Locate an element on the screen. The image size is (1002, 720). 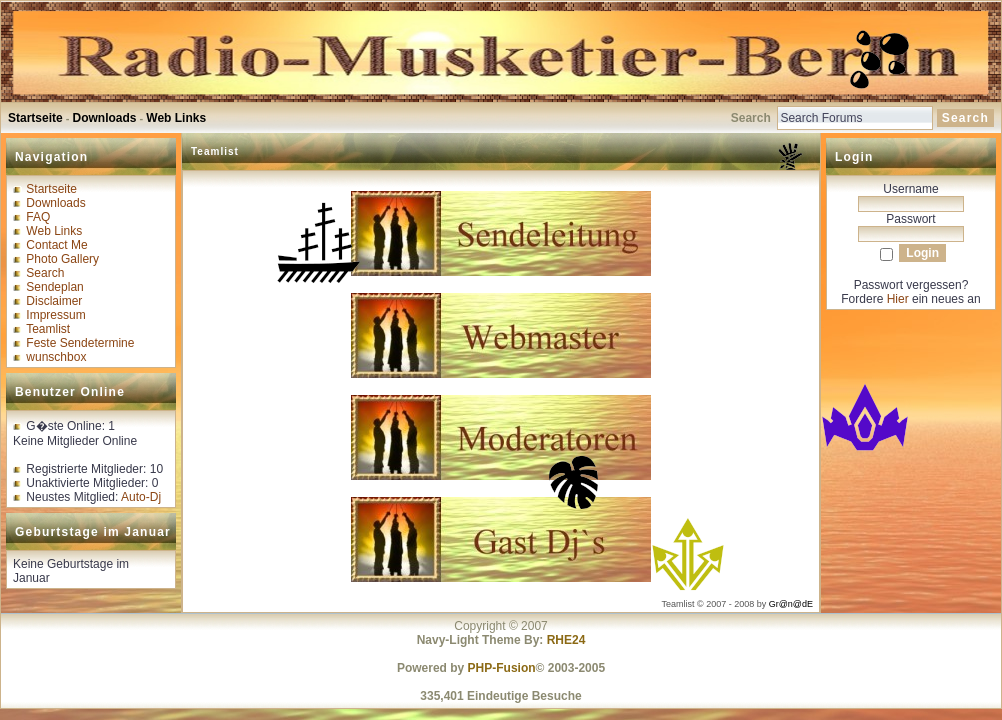
select galley ship unit in strategy game is located at coordinates (319, 243).